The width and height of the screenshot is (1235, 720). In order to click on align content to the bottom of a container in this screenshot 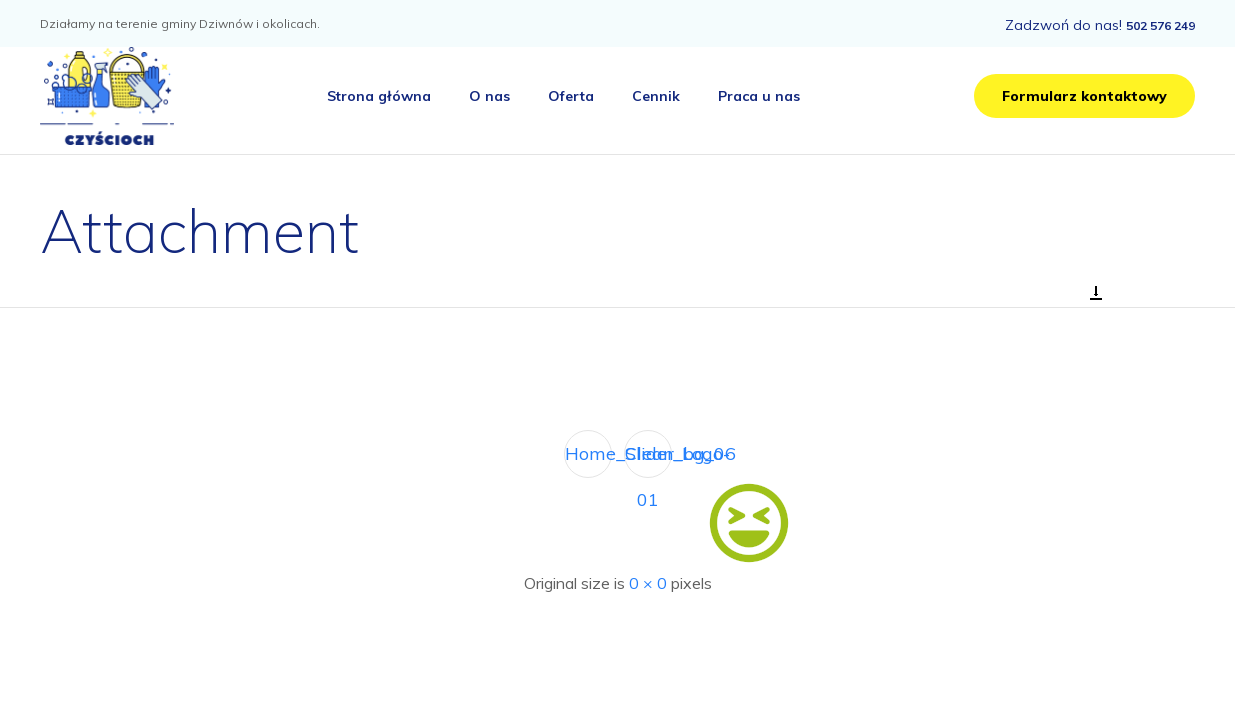, I will do `click(1096, 293)`.